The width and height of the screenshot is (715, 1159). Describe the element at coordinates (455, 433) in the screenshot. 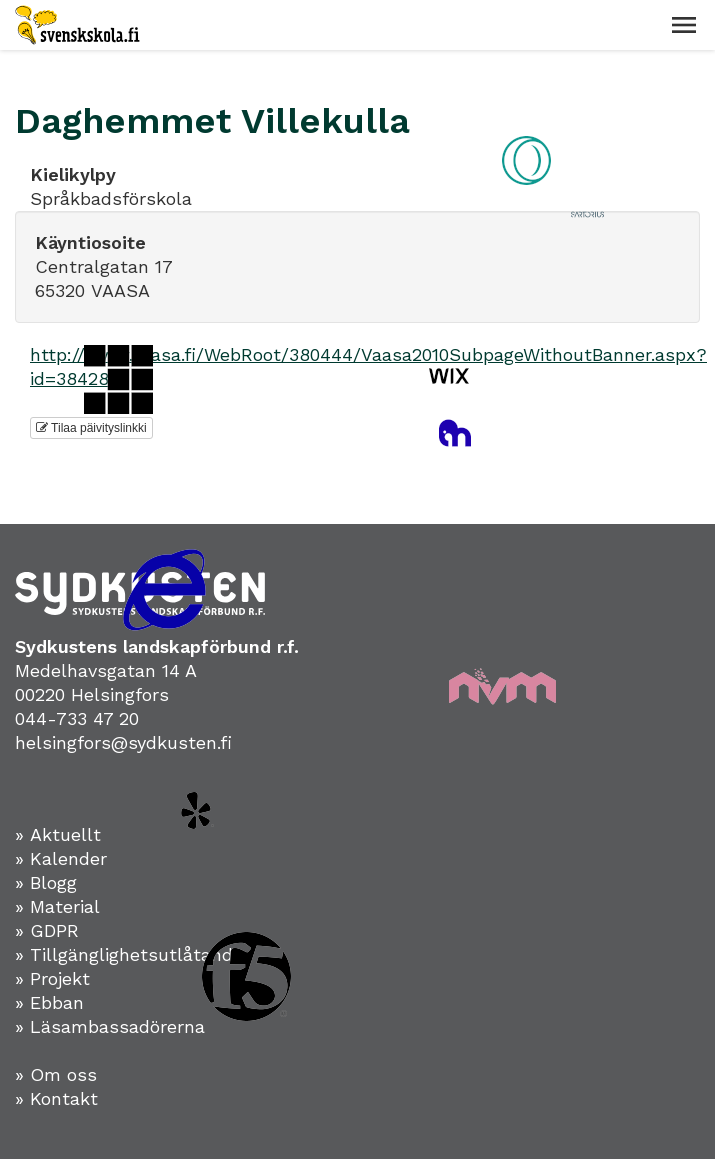

I see `migadu email hosting service logo` at that location.